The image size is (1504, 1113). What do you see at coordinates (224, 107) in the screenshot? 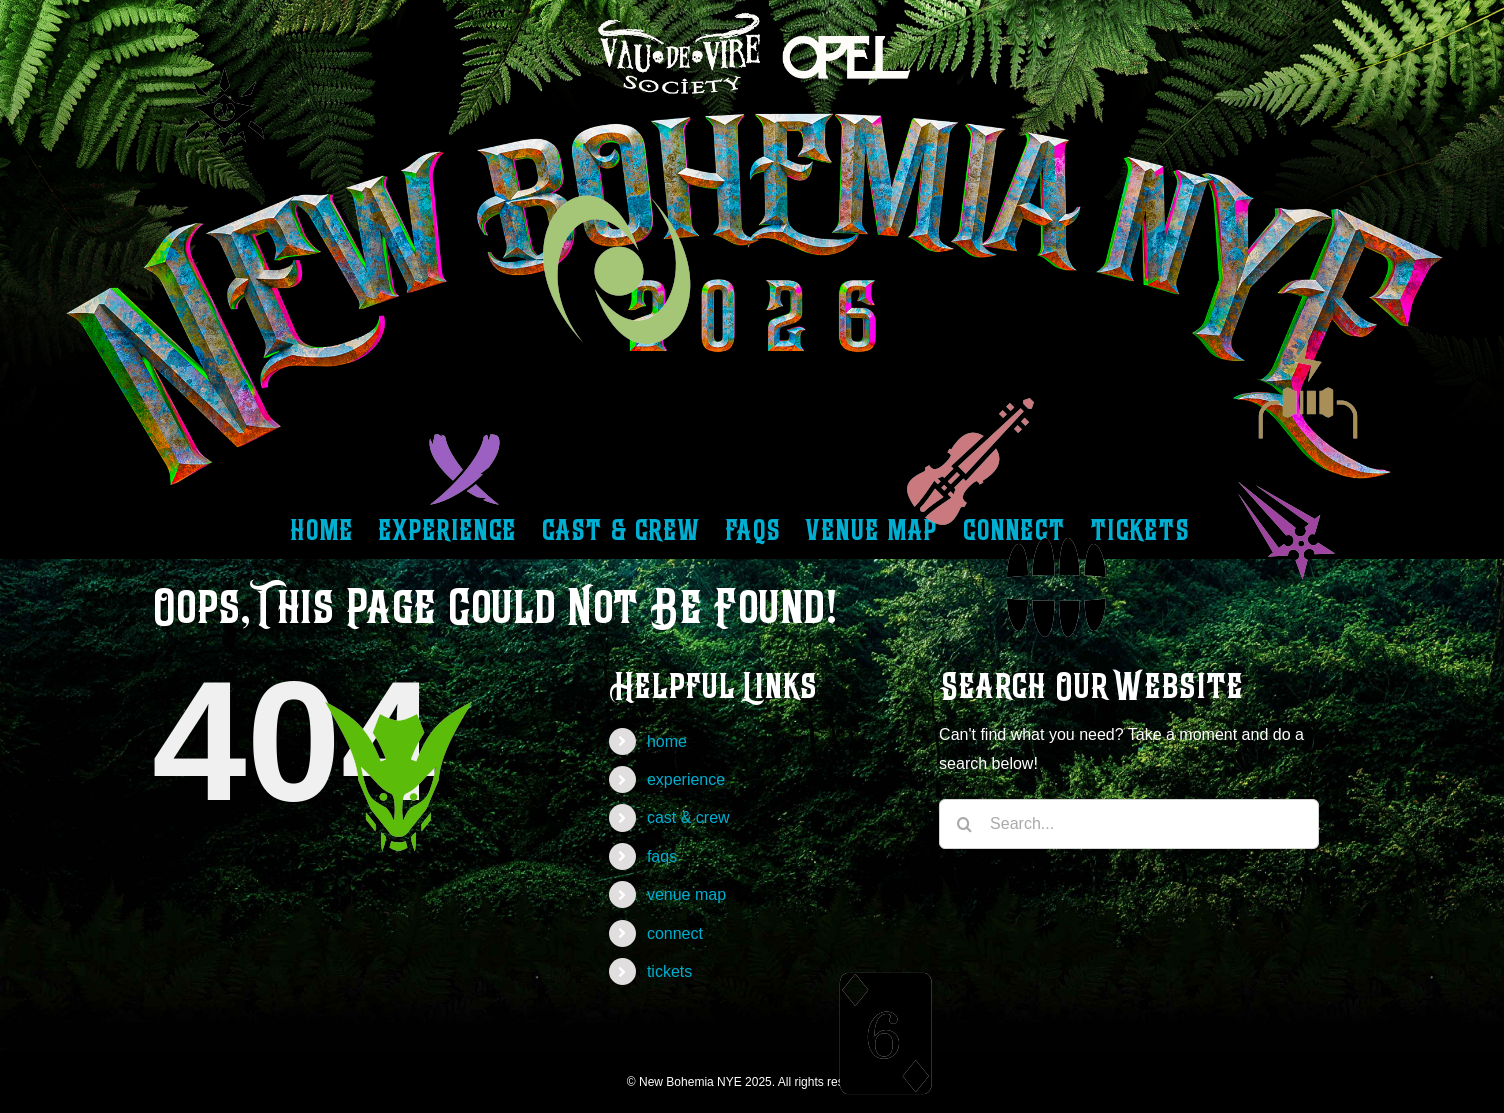
I see `select warlock or sorcerer character class` at bounding box center [224, 107].